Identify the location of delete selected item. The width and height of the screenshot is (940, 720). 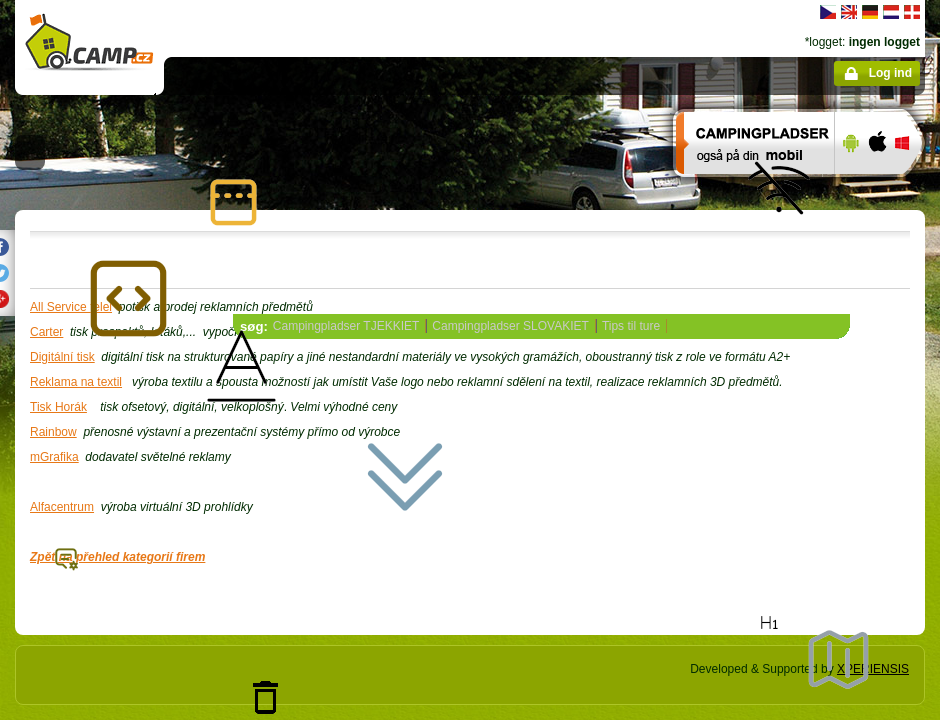
(265, 697).